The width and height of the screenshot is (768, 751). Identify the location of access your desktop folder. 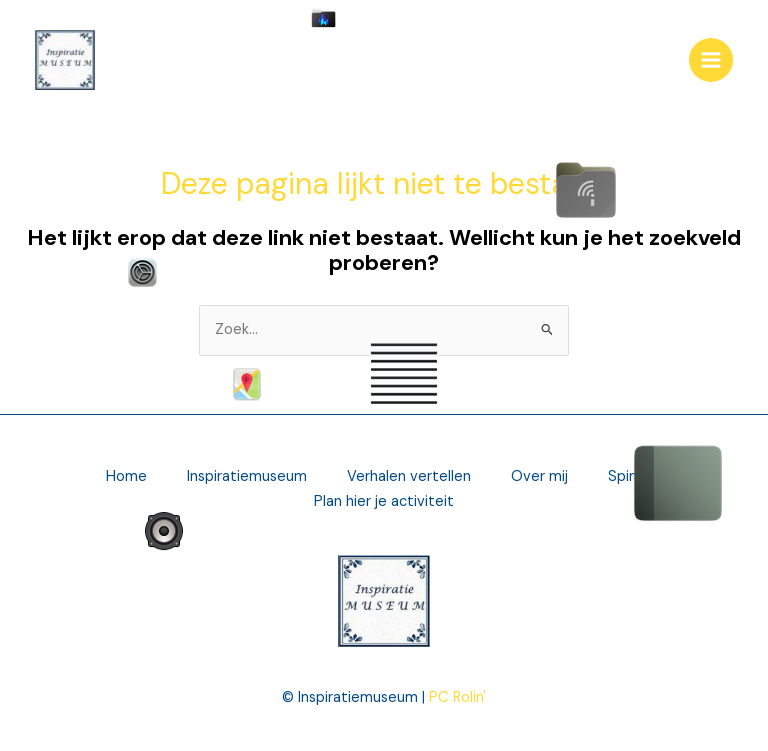
(678, 480).